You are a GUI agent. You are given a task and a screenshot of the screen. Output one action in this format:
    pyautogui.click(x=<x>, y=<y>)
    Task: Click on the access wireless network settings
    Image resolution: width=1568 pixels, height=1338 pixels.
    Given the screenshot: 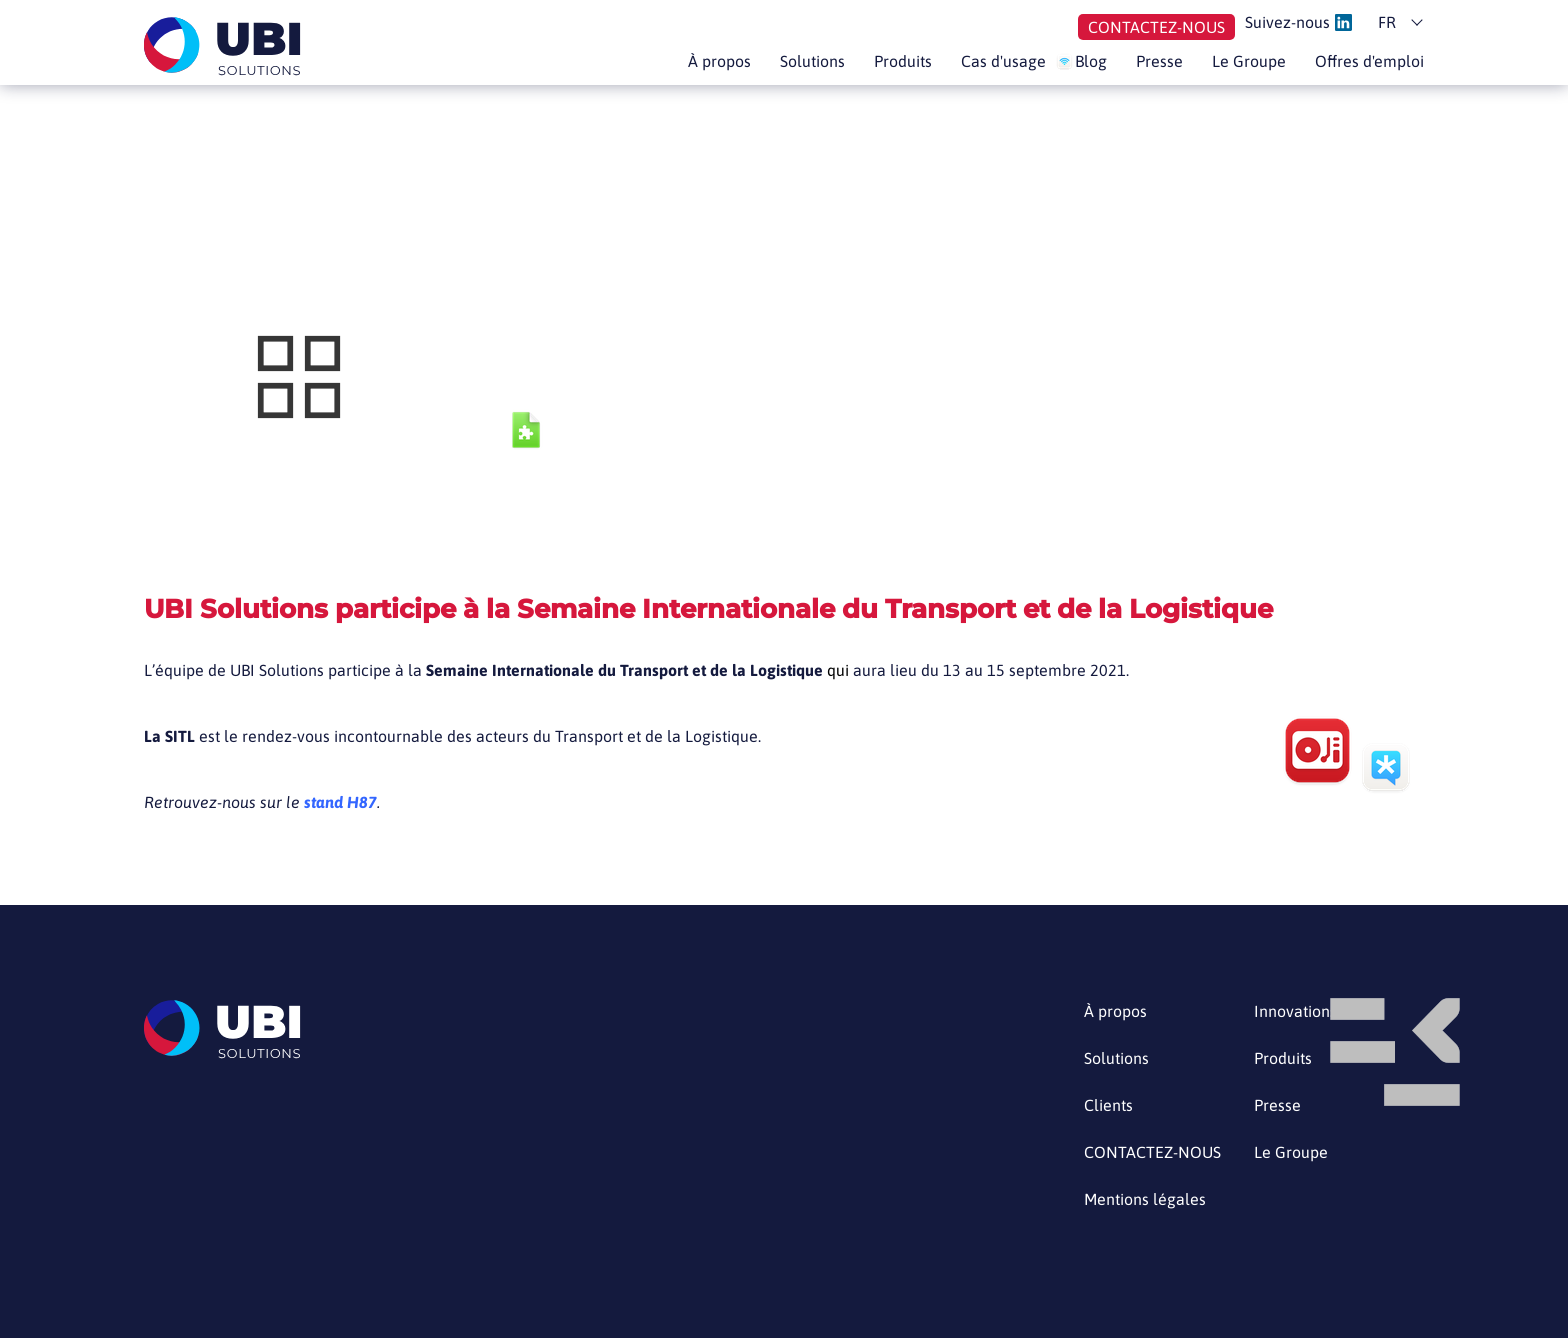 What is the action you would take?
    pyautogui.click(x=1064, y=61)
    